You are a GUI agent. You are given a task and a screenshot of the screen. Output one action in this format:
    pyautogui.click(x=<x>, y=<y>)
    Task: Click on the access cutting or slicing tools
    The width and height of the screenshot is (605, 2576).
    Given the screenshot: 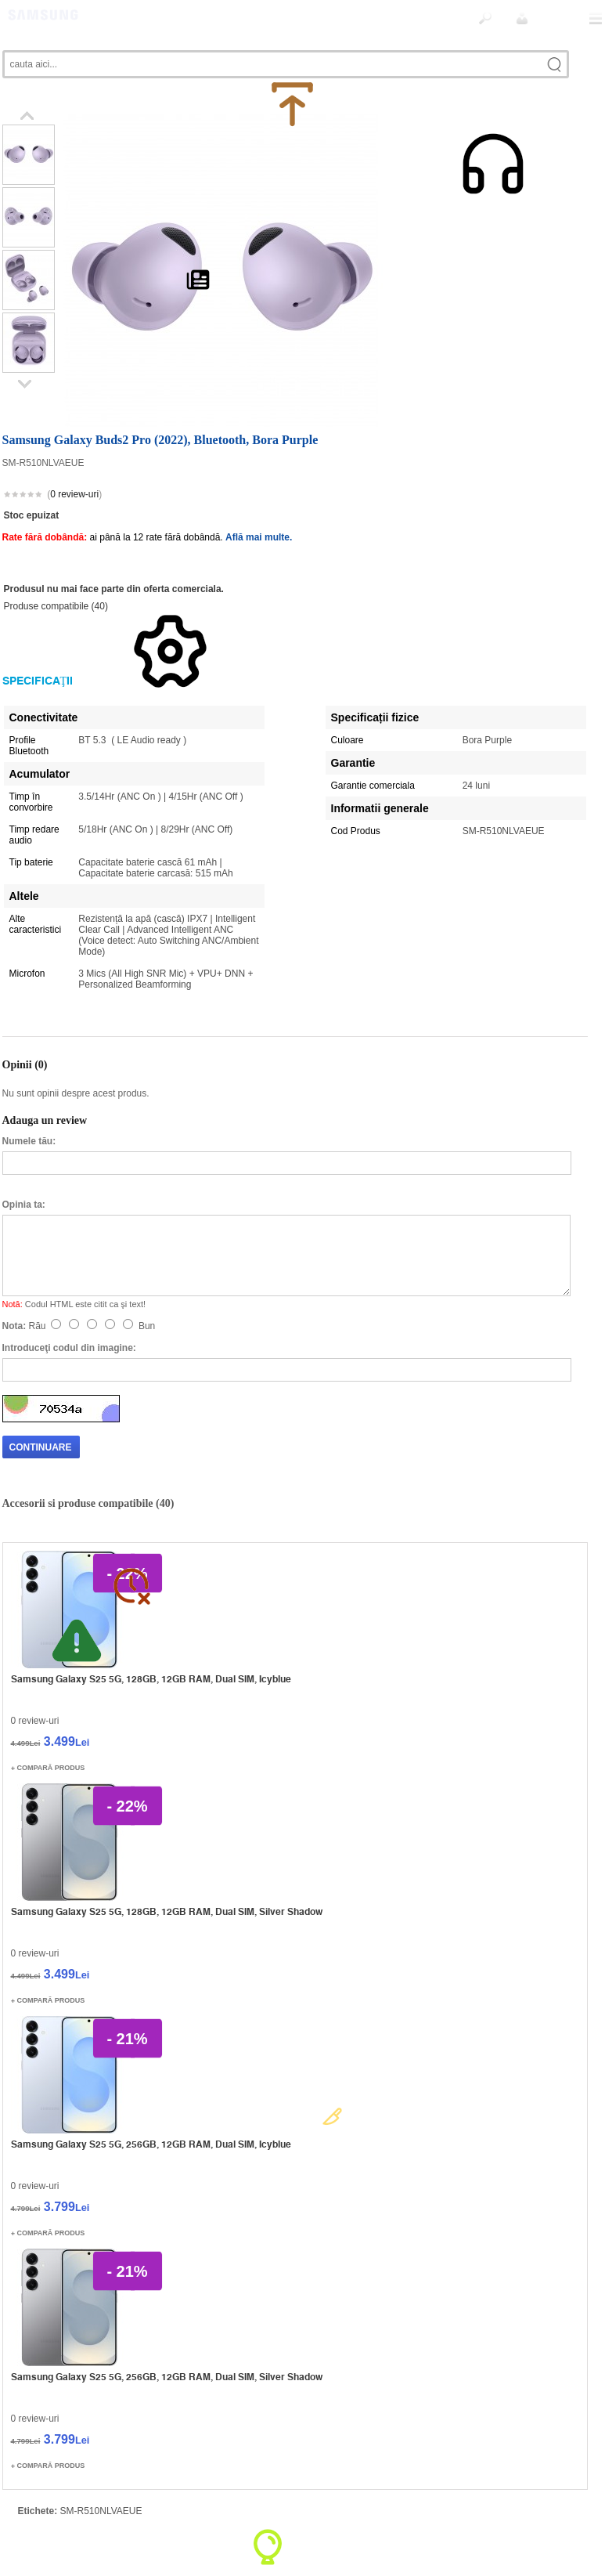 What is the action you would take?
    pyautogui.click(x=332, y=2116)
    